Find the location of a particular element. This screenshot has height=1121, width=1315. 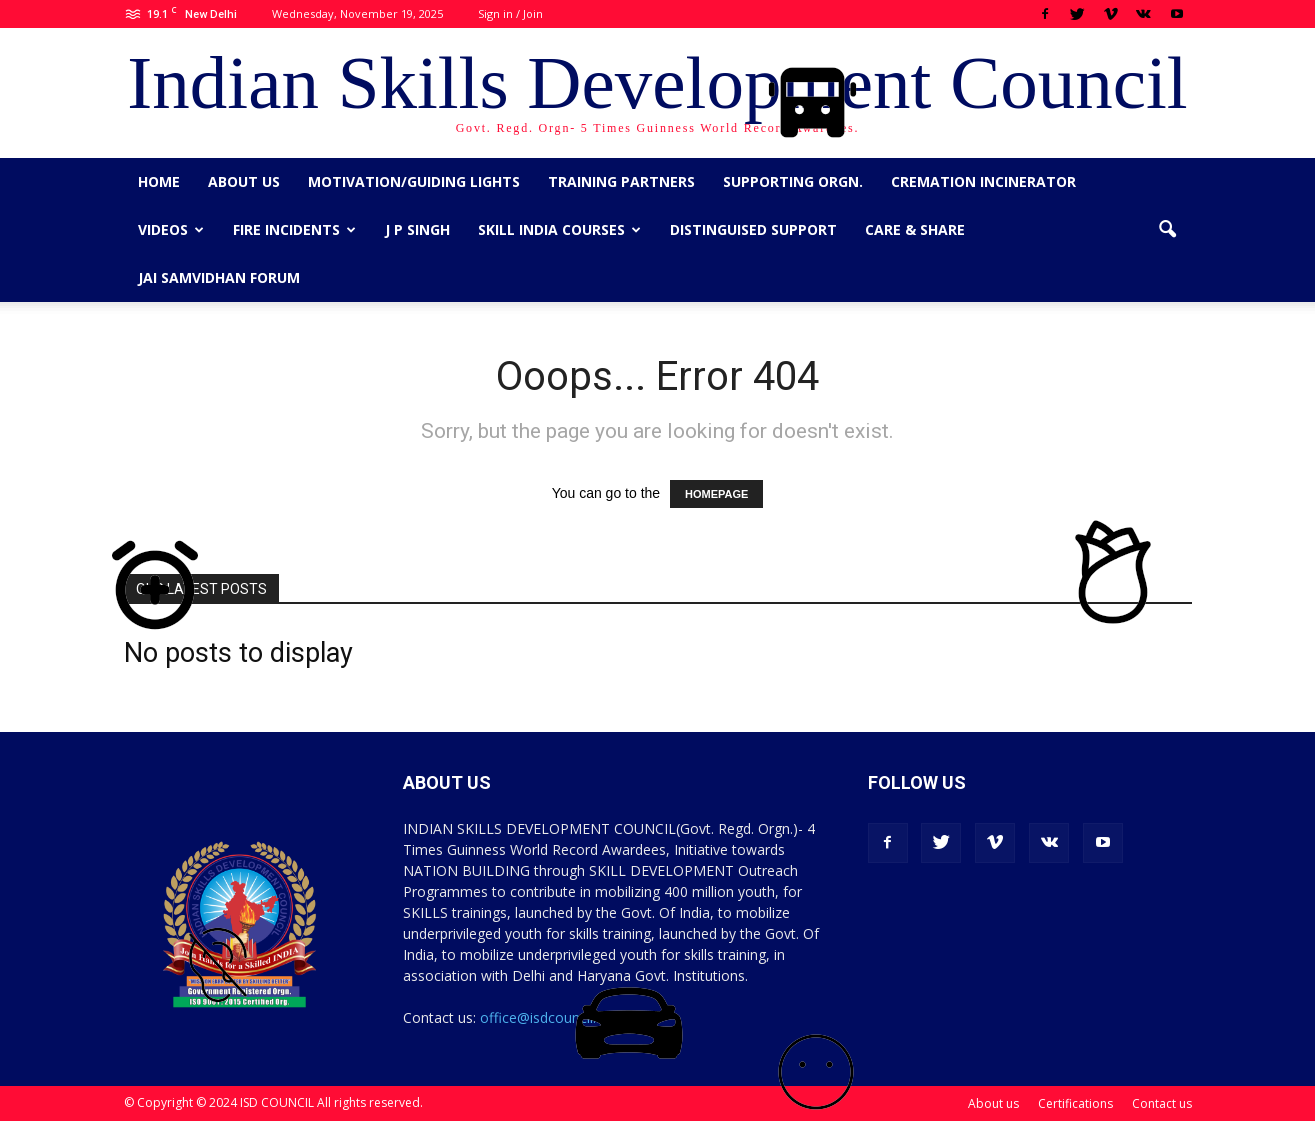

indicates neutral or no reaction is located at coordinates (816, 1072).